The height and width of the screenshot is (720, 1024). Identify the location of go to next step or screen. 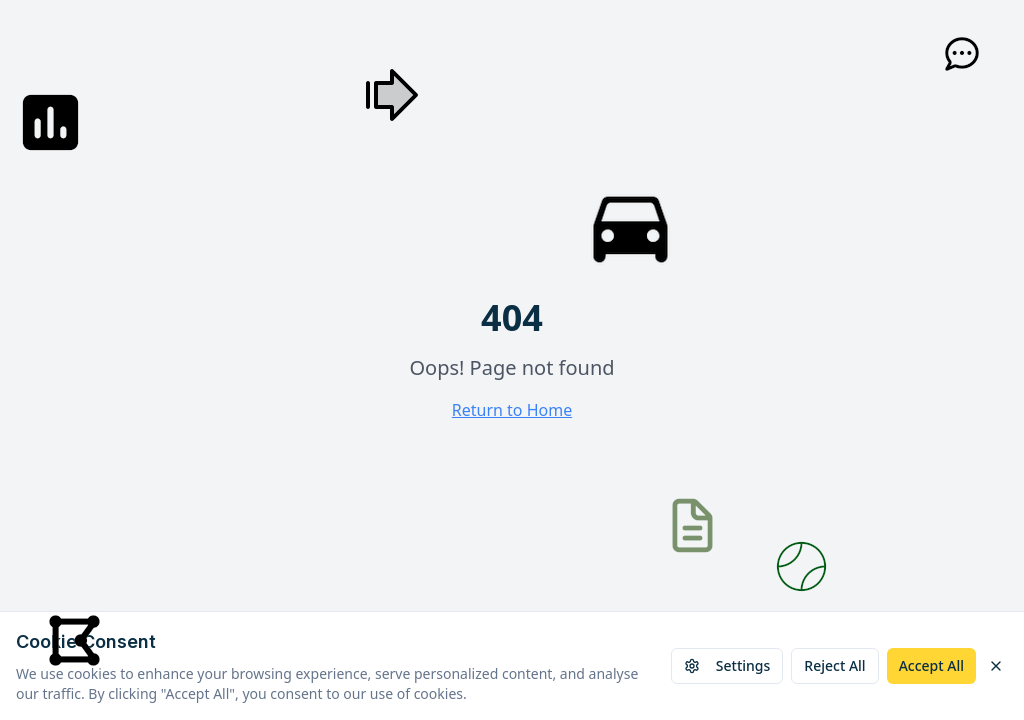
(390, 95).